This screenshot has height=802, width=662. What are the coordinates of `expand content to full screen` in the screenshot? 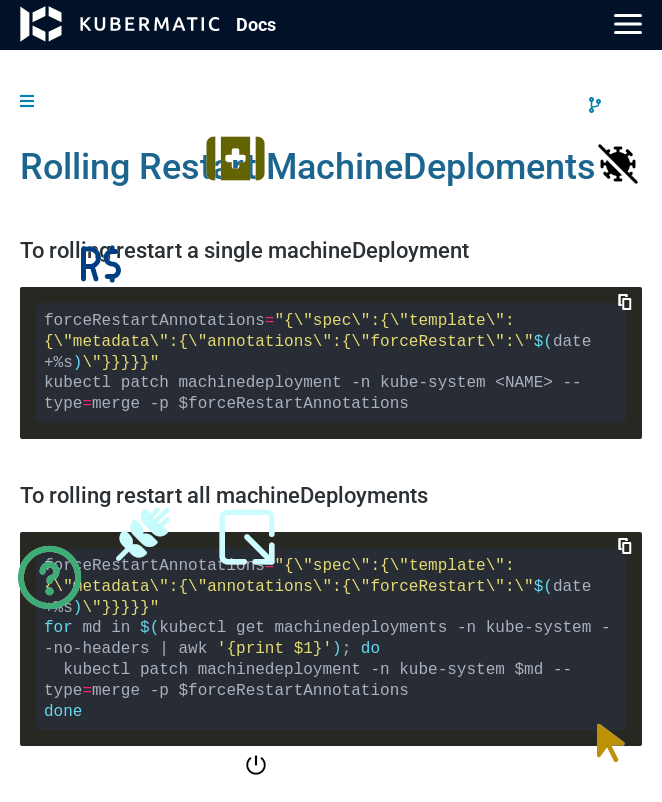 It's located at (247, 537).